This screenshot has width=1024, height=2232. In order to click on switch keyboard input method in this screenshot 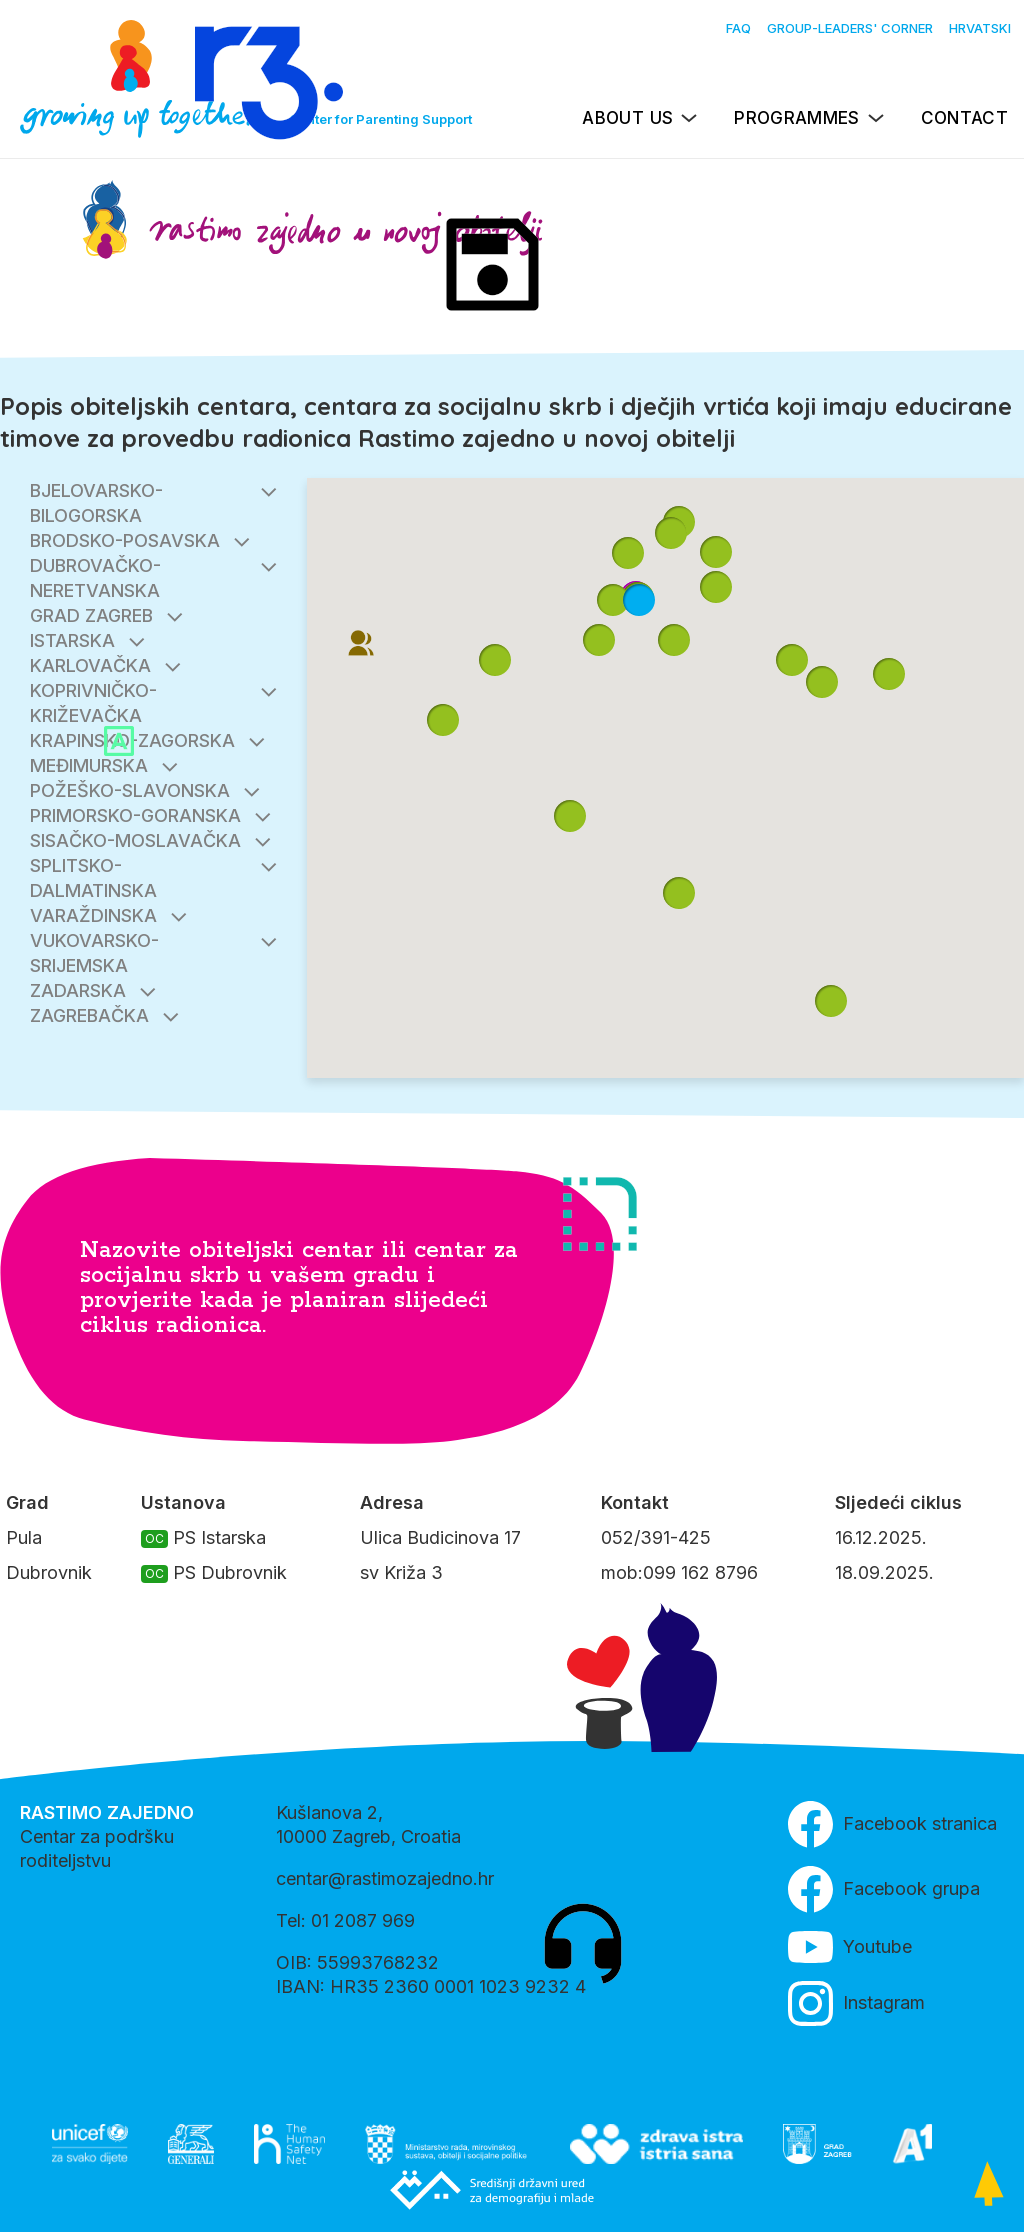, I will do `click(119, 741)`.